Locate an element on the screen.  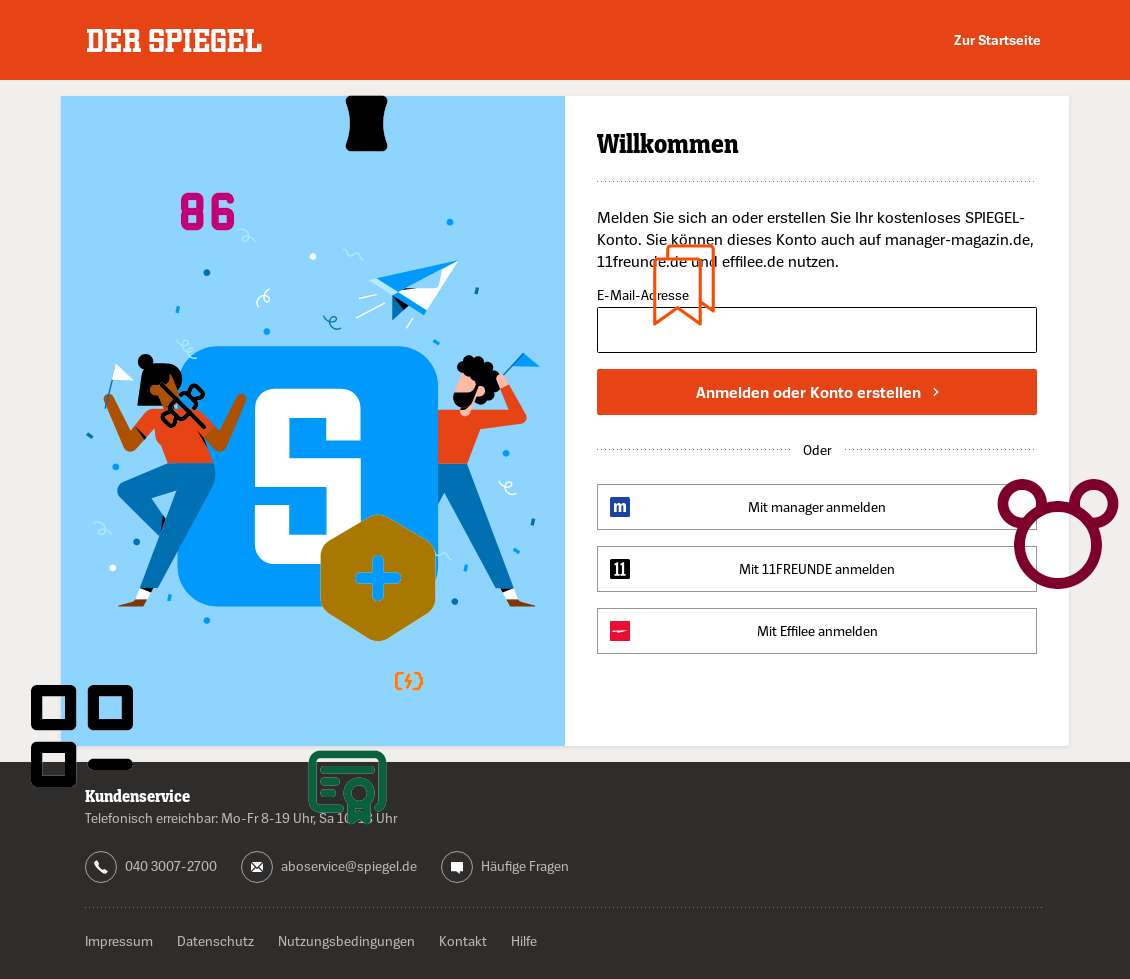
add a new item or module is located at coordinates (378, 578).